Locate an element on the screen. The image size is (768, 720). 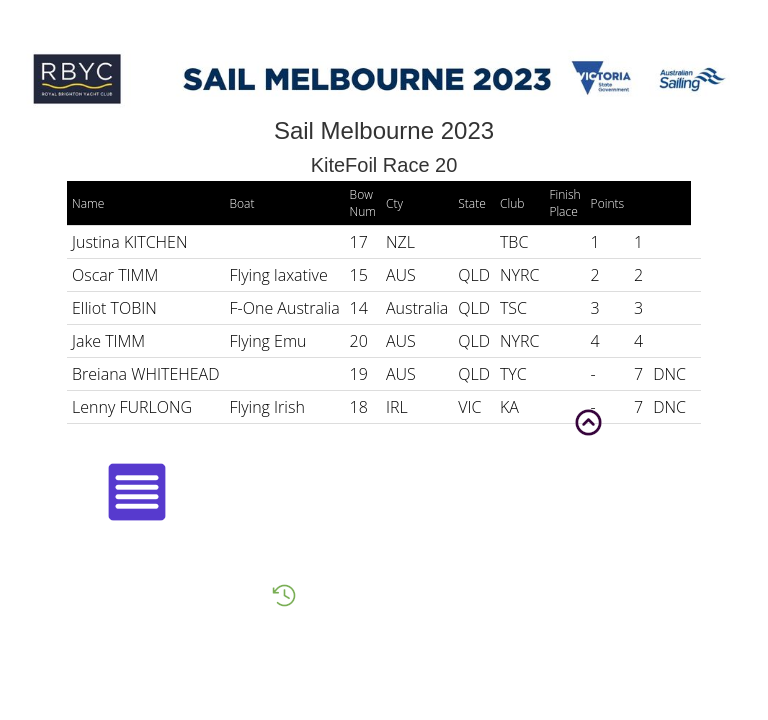
view history or recent activity is located at coordinates (284, 595).